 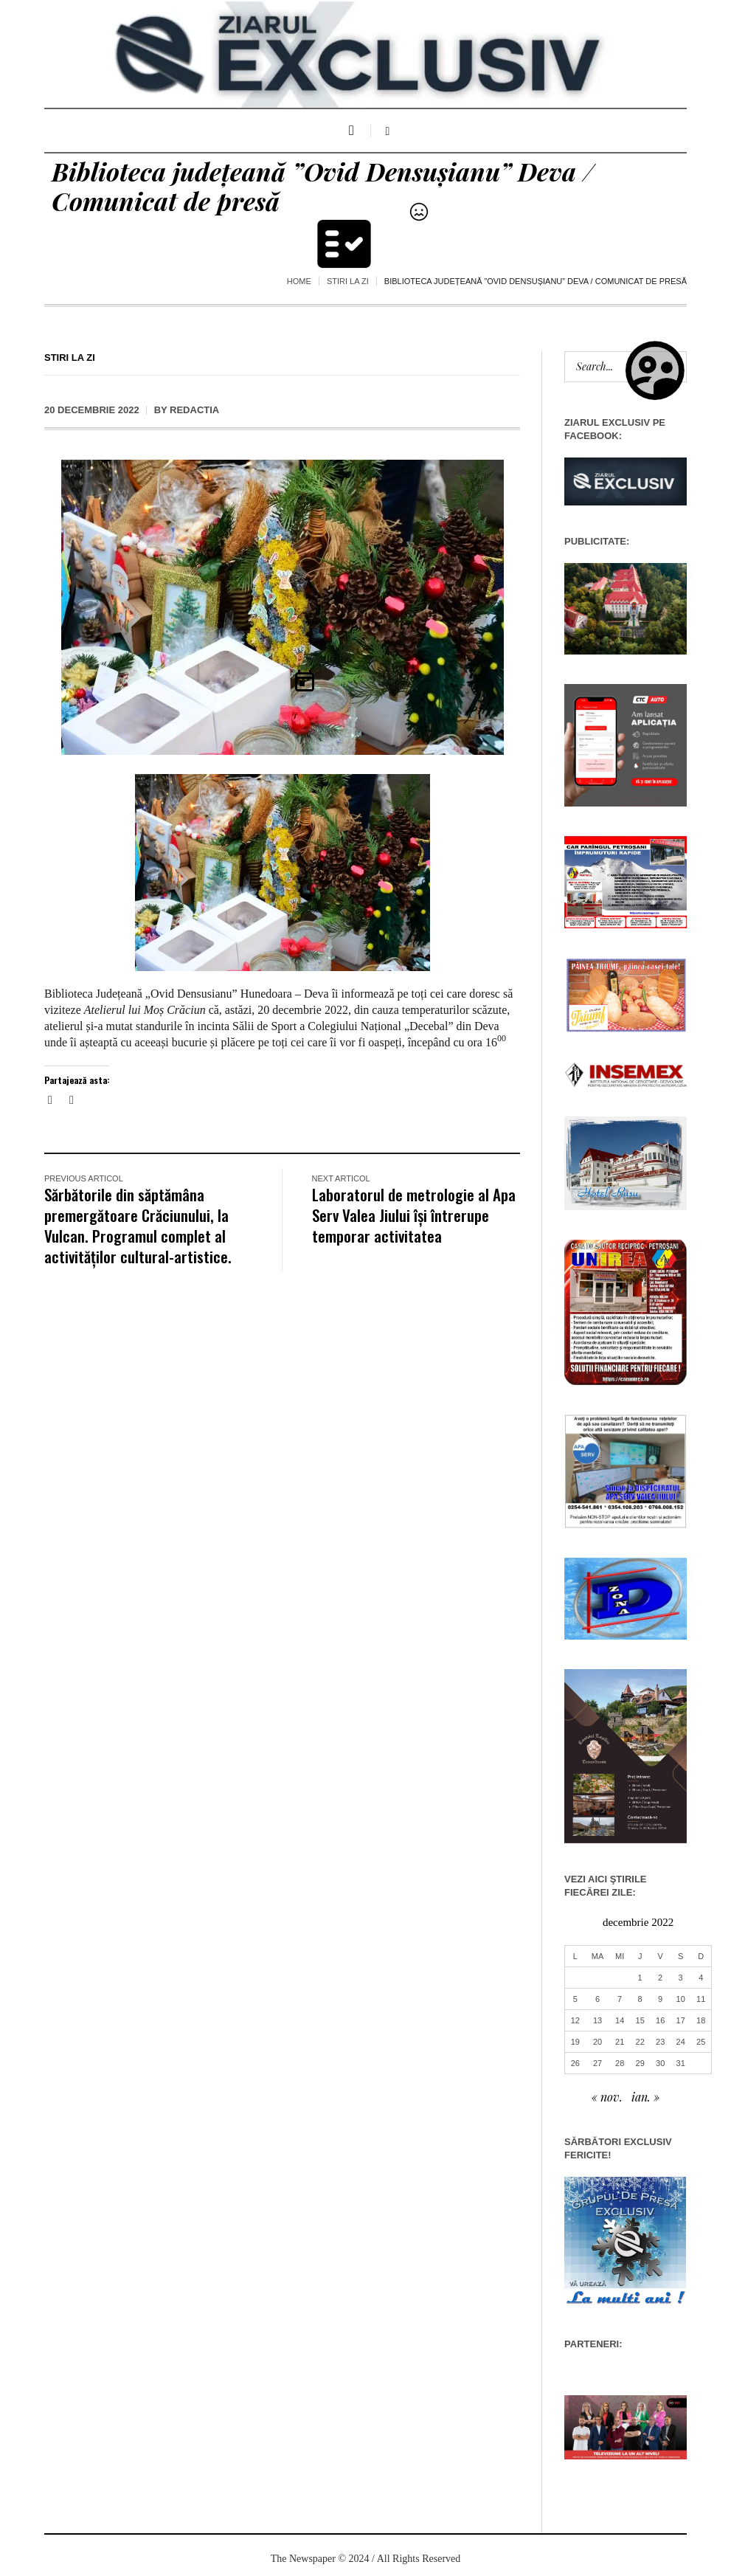 What do you see at coordinates (344, 244) in the screenshot?
I see `verify checklist items` at bounding box center [344, 244].